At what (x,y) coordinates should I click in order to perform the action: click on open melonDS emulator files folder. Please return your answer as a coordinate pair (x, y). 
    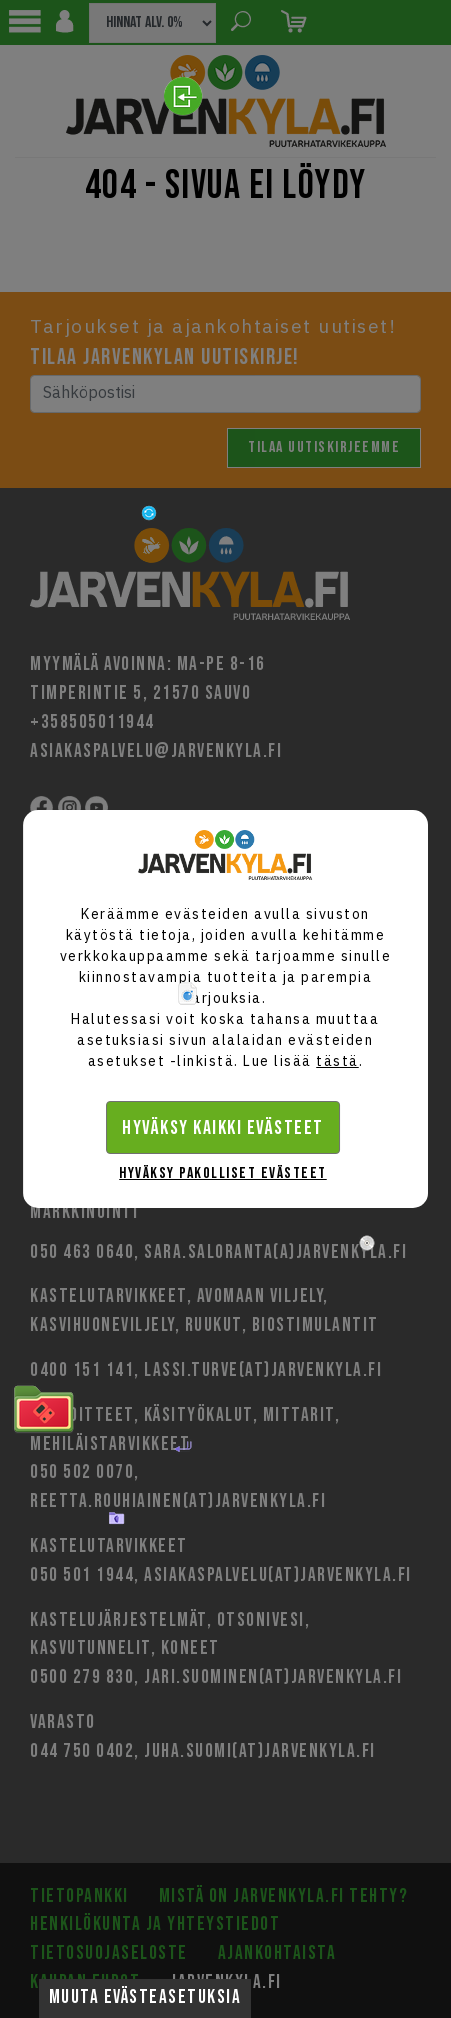
    Looking at the image, I should click on (43, 1410).